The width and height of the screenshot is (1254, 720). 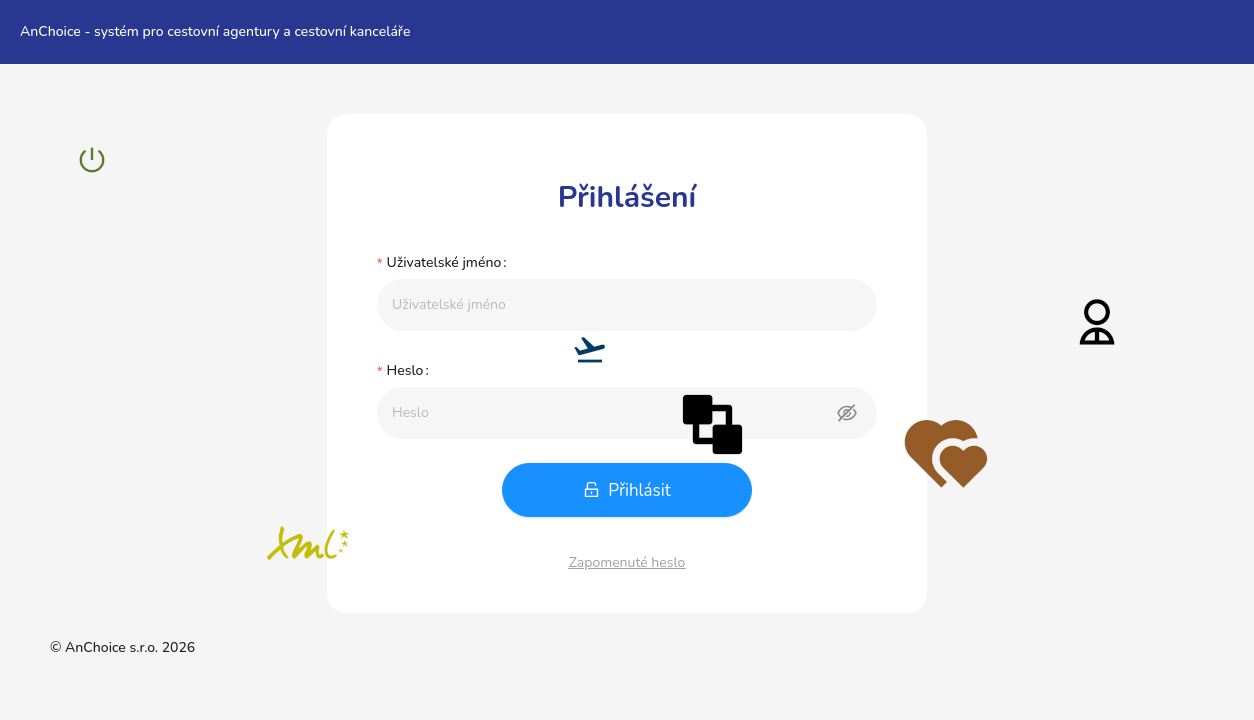 What do you see at coordinates (92, 160) in the screenshot?
I see `power off or shut down the device` at bounding box center [92, 160].